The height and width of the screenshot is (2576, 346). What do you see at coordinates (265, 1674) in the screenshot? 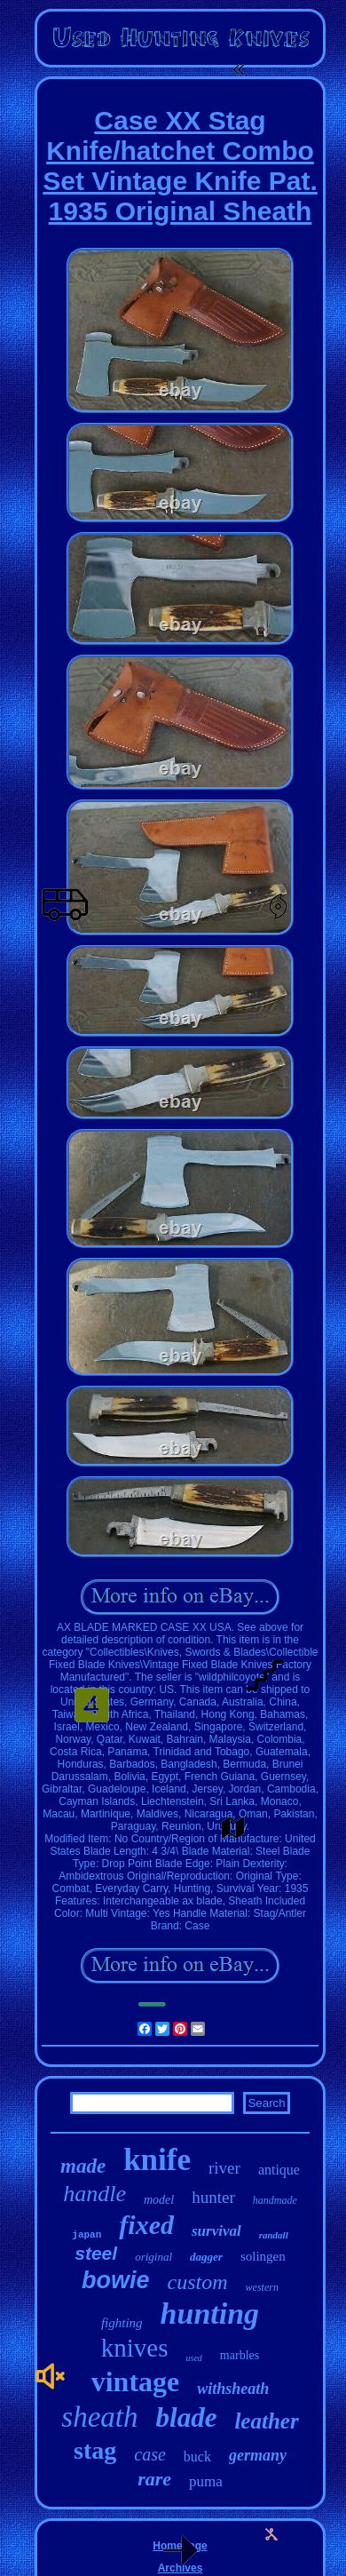
I see `indicates stairs or stairway access` at bounding box center [265, 1674].